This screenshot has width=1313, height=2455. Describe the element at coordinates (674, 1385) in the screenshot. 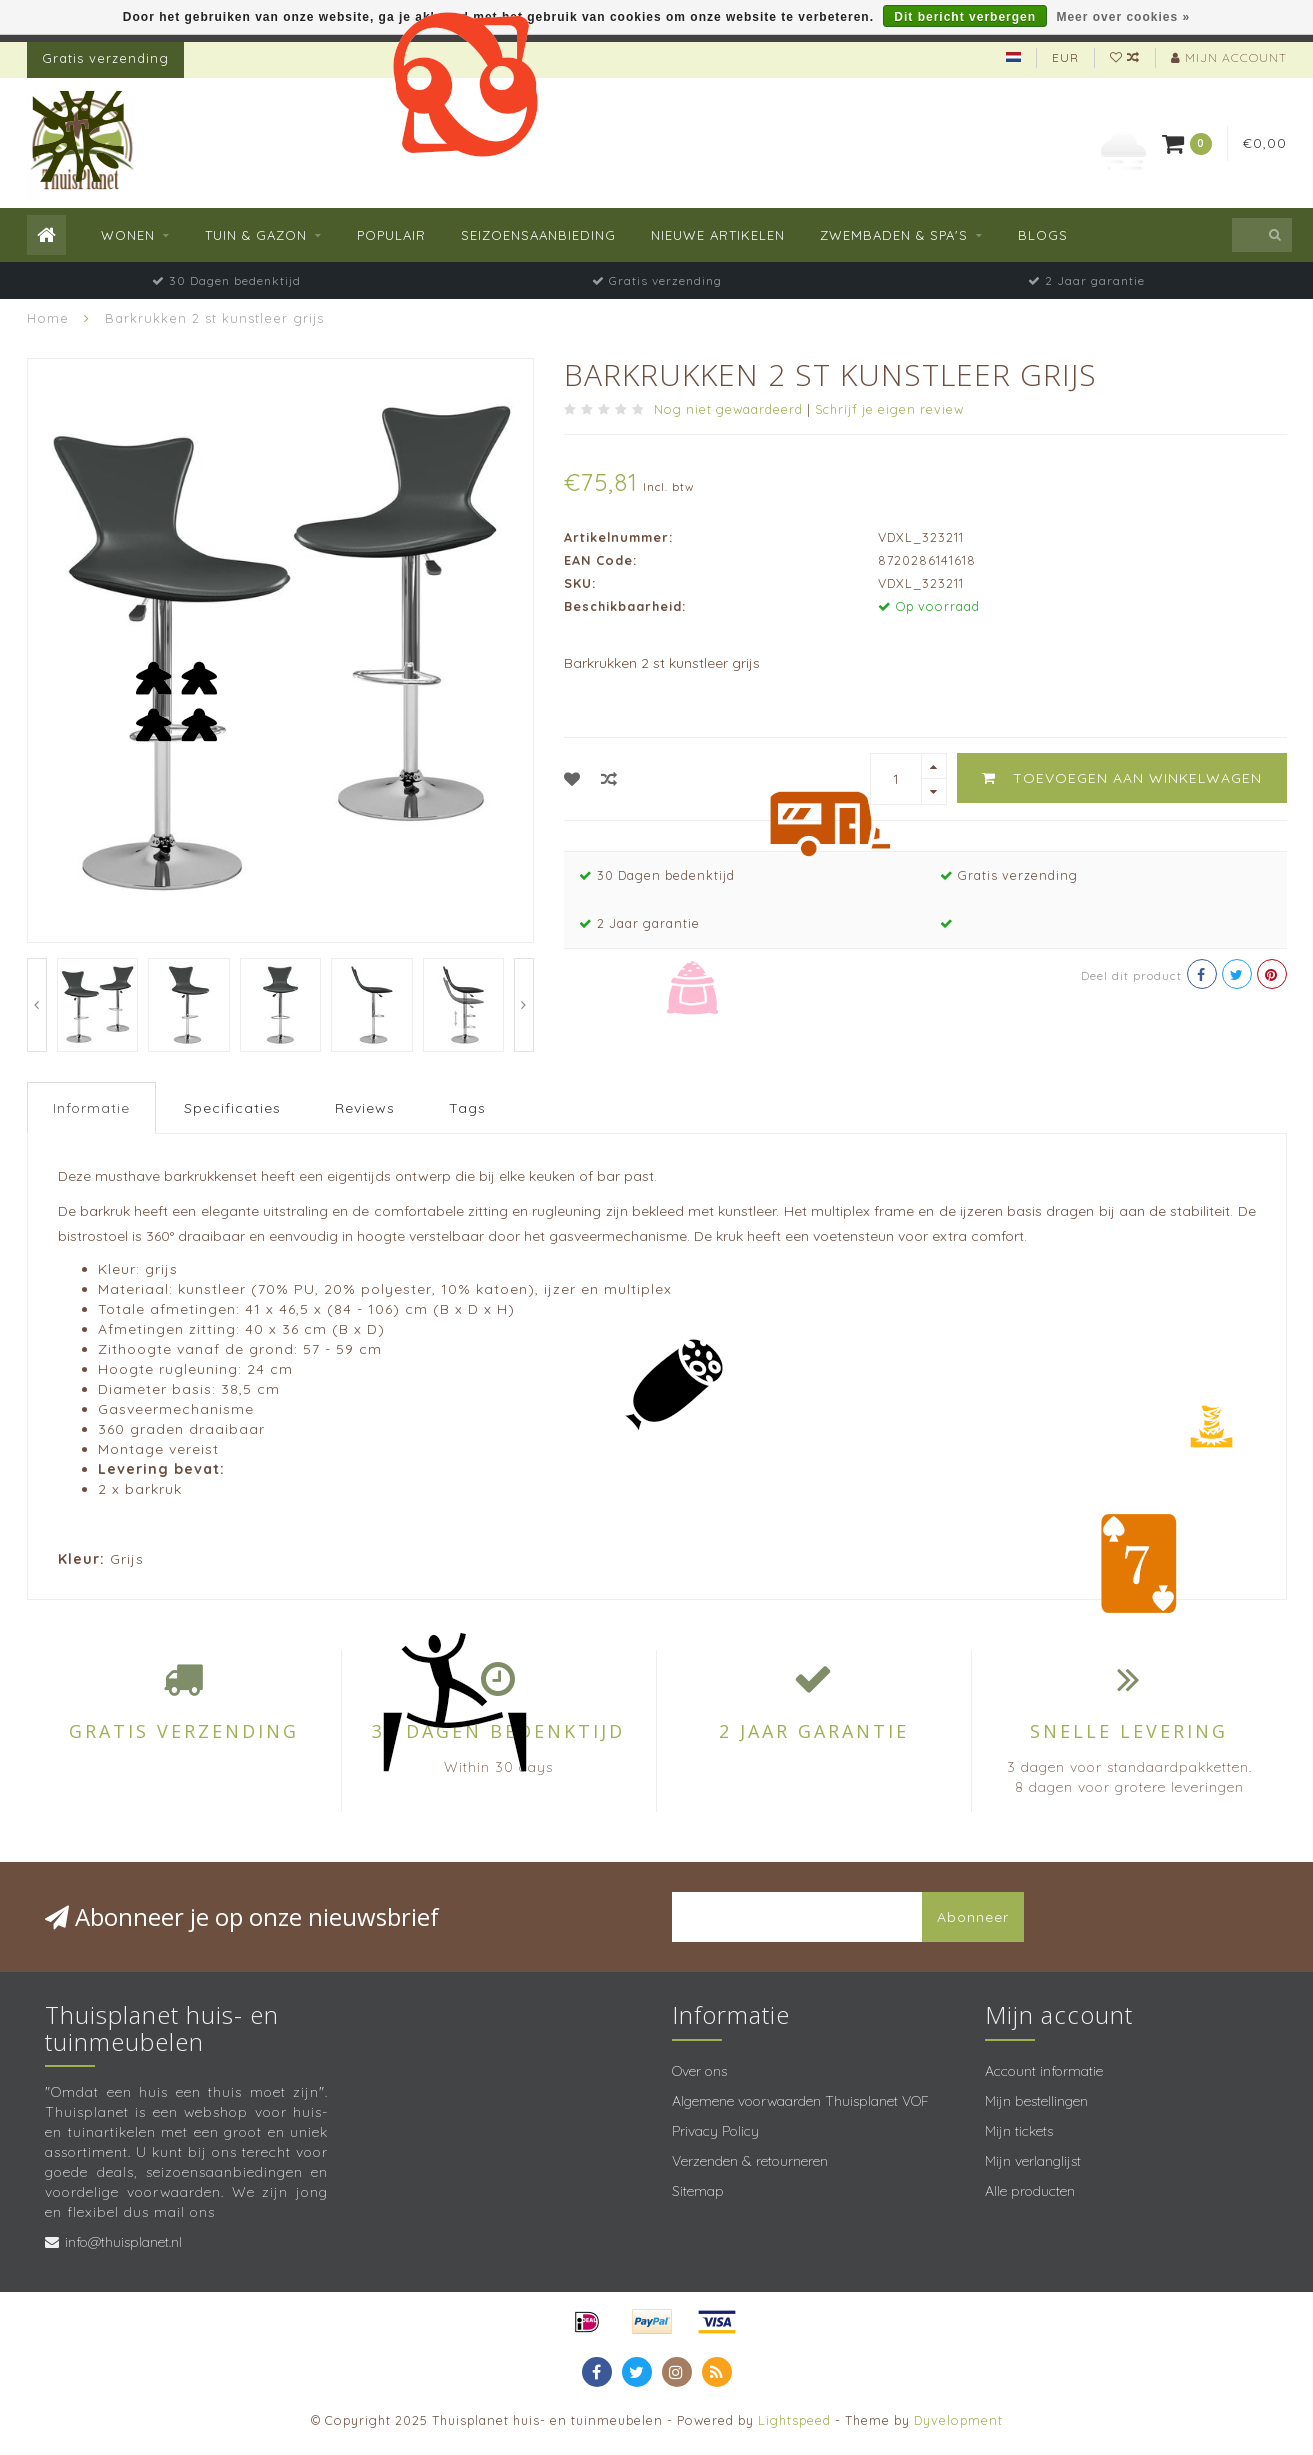

I see `browse sausage or deli meat options` at that location.